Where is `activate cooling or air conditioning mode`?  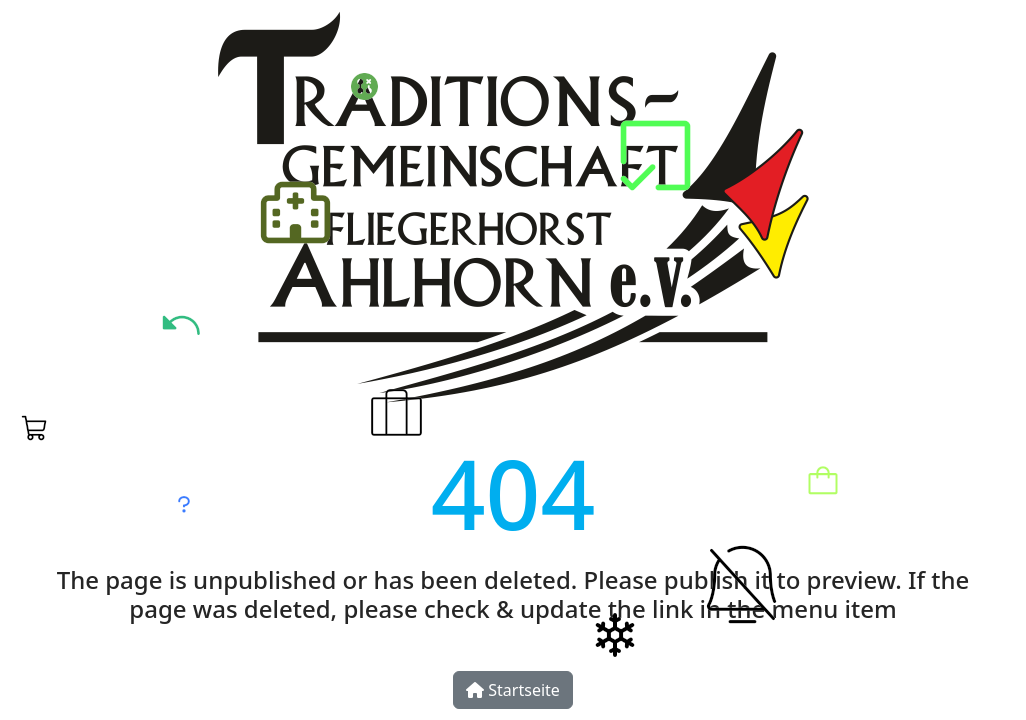 activate cooling or air conditioning mode is located at coordinates (615, 635).